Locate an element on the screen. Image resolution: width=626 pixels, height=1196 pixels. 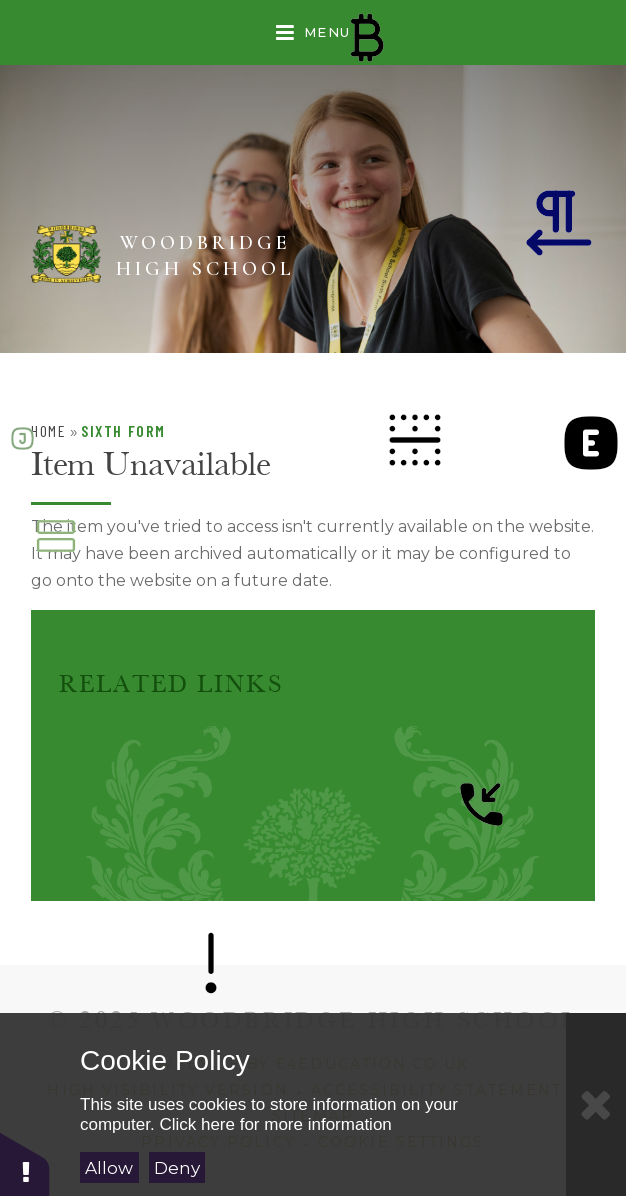
decrease paragraph indent is located at coordinates (559, 223).